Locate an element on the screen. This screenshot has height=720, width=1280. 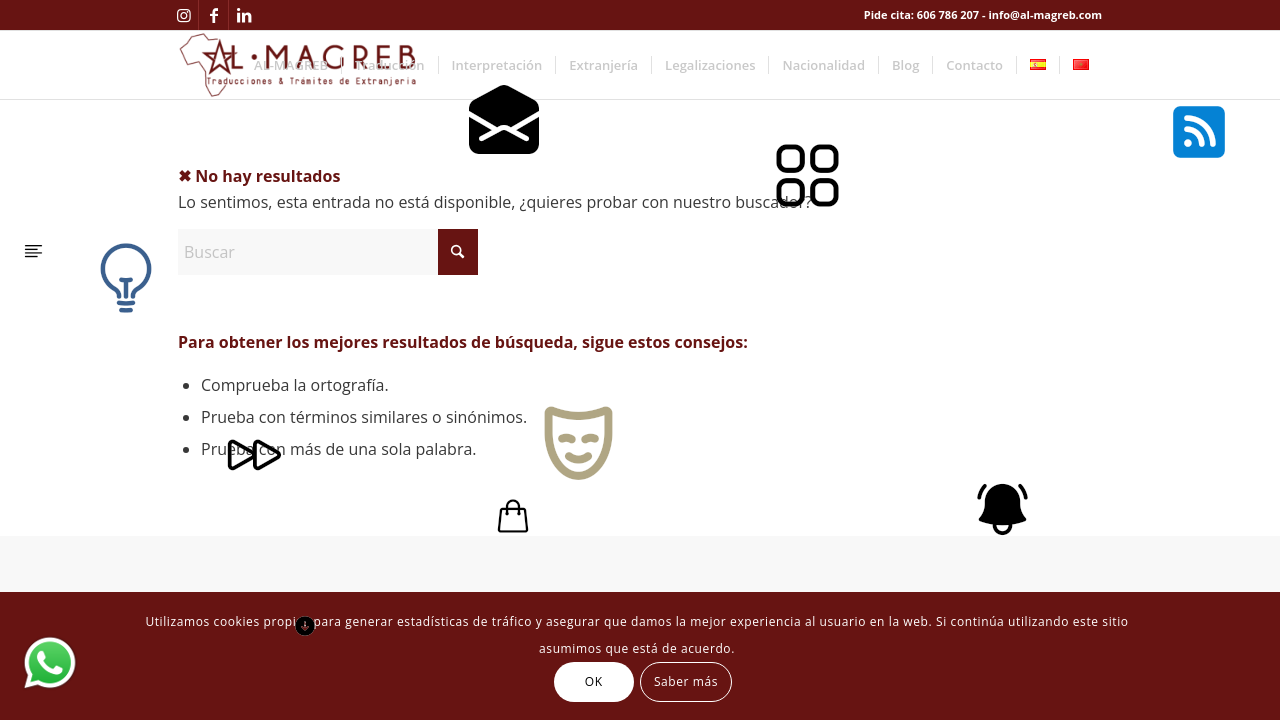
access theater or entertainment content is located at coordinates (578, 440).